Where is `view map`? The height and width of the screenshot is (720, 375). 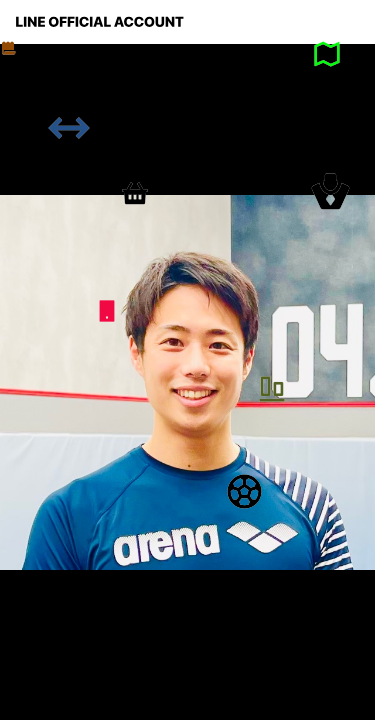 view map is located at coordinates (327, 54).